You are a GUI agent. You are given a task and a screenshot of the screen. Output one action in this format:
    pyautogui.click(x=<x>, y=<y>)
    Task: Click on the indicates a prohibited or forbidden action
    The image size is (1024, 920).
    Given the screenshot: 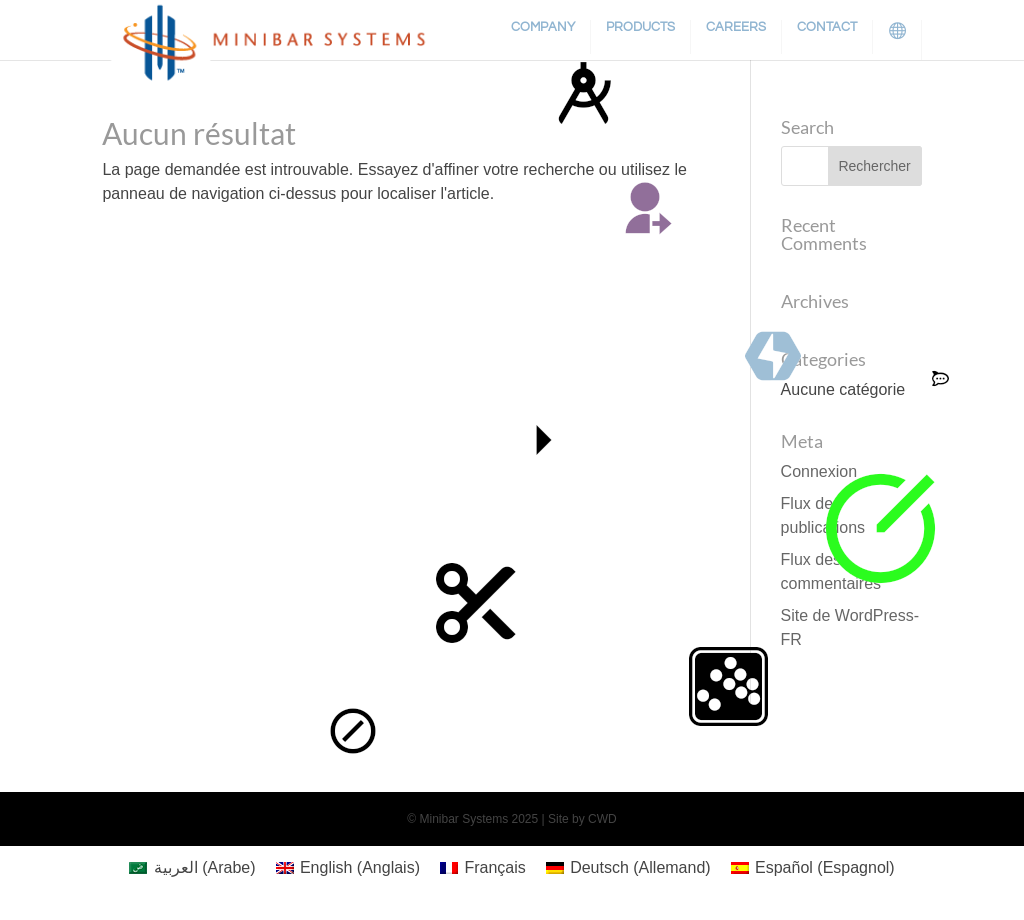 What is the action you would take?
    pyautogui.click(x=353, y=731)
    